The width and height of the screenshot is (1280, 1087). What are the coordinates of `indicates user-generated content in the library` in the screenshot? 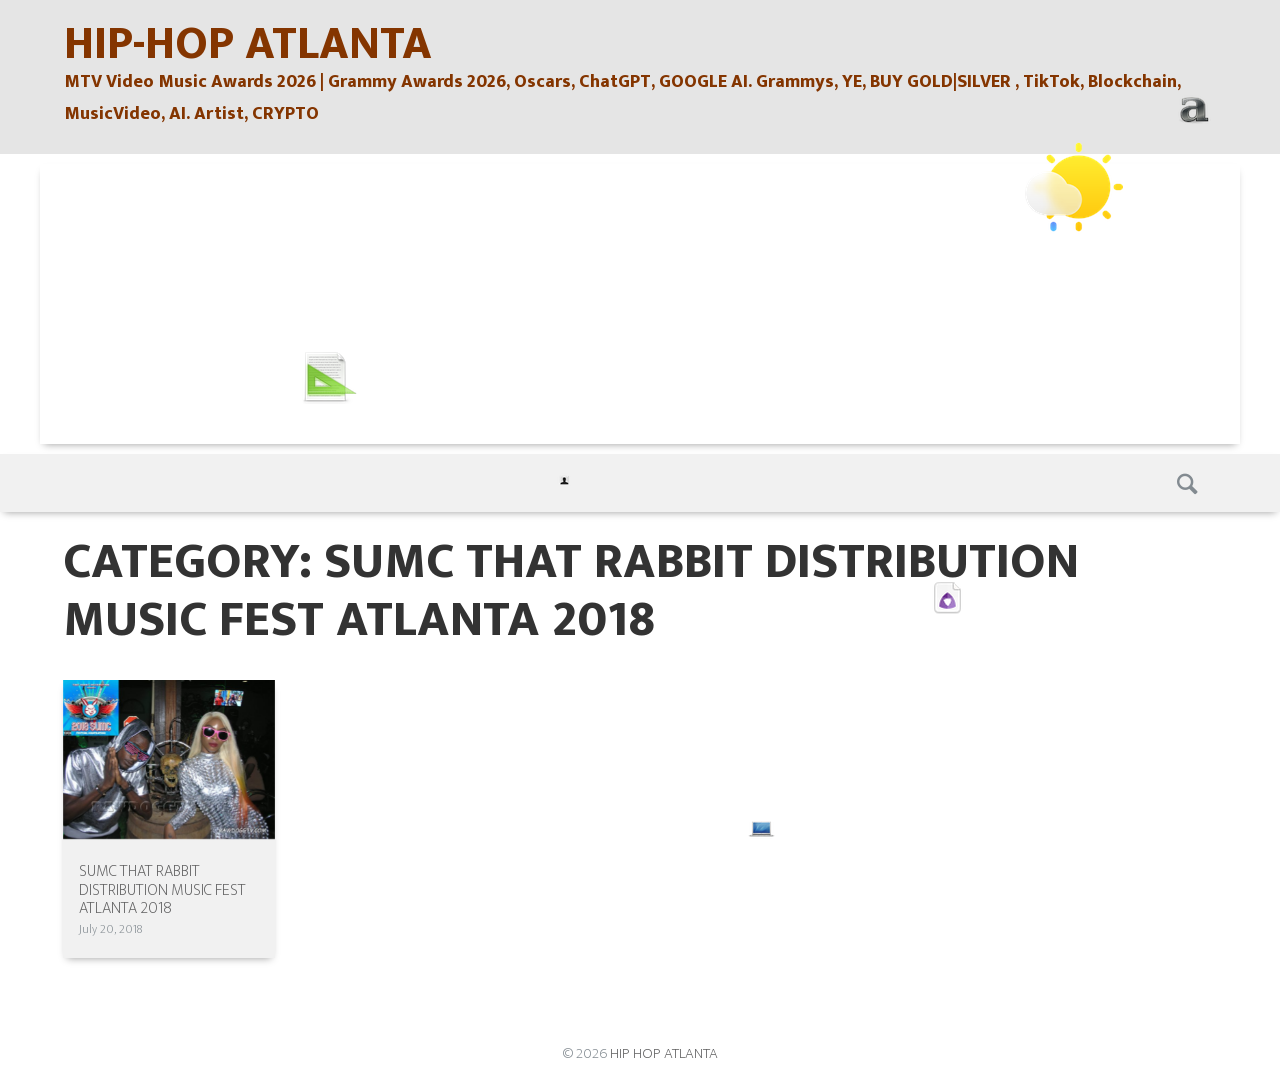 It's located at (558, 474).